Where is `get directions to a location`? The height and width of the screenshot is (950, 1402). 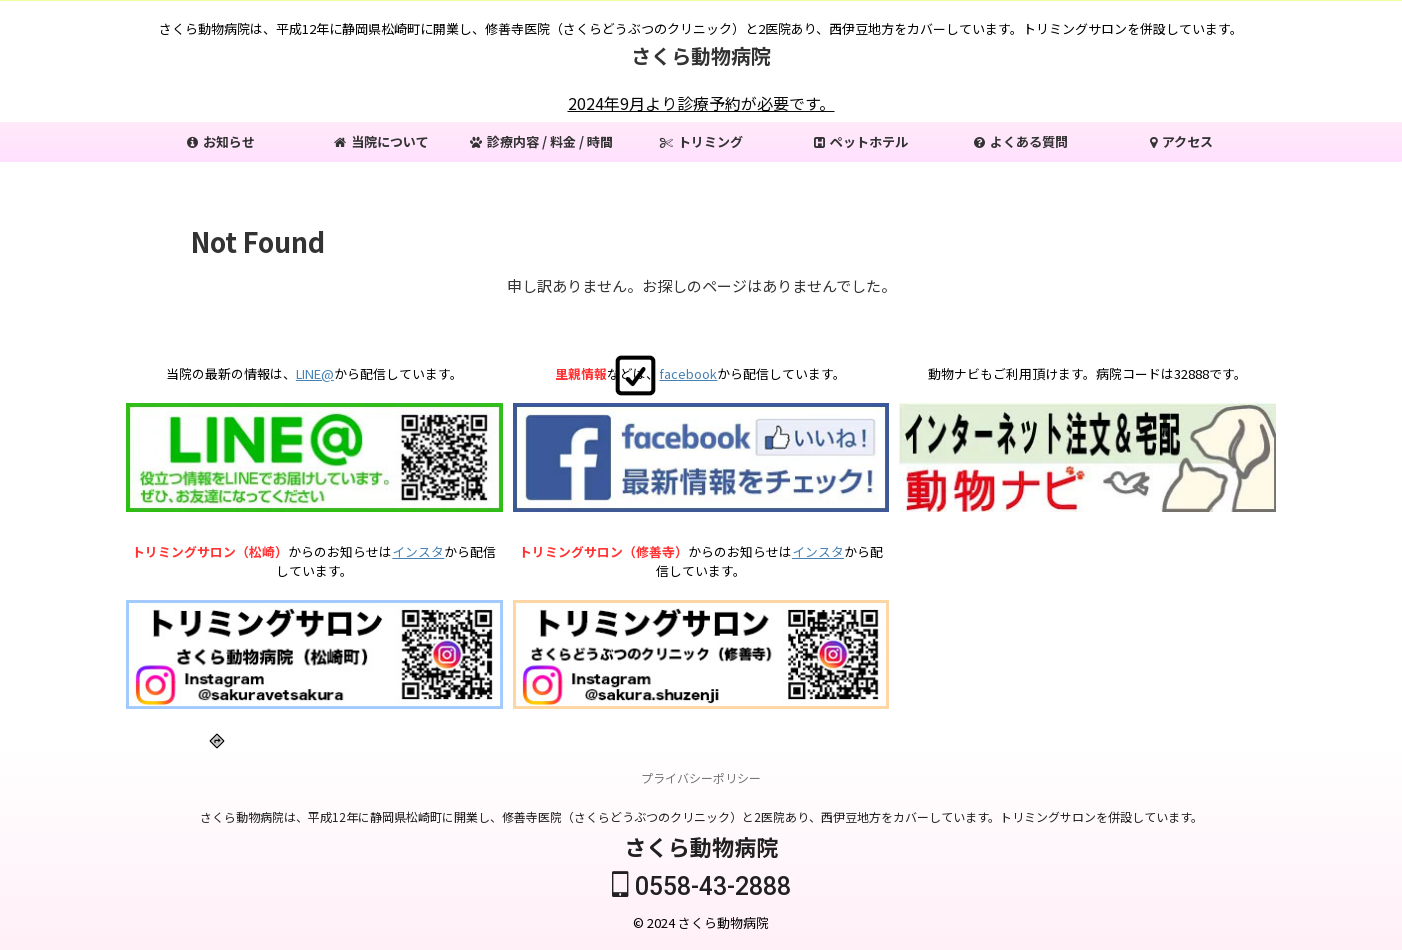 get directions to a location is located at coordinates (217, 741).